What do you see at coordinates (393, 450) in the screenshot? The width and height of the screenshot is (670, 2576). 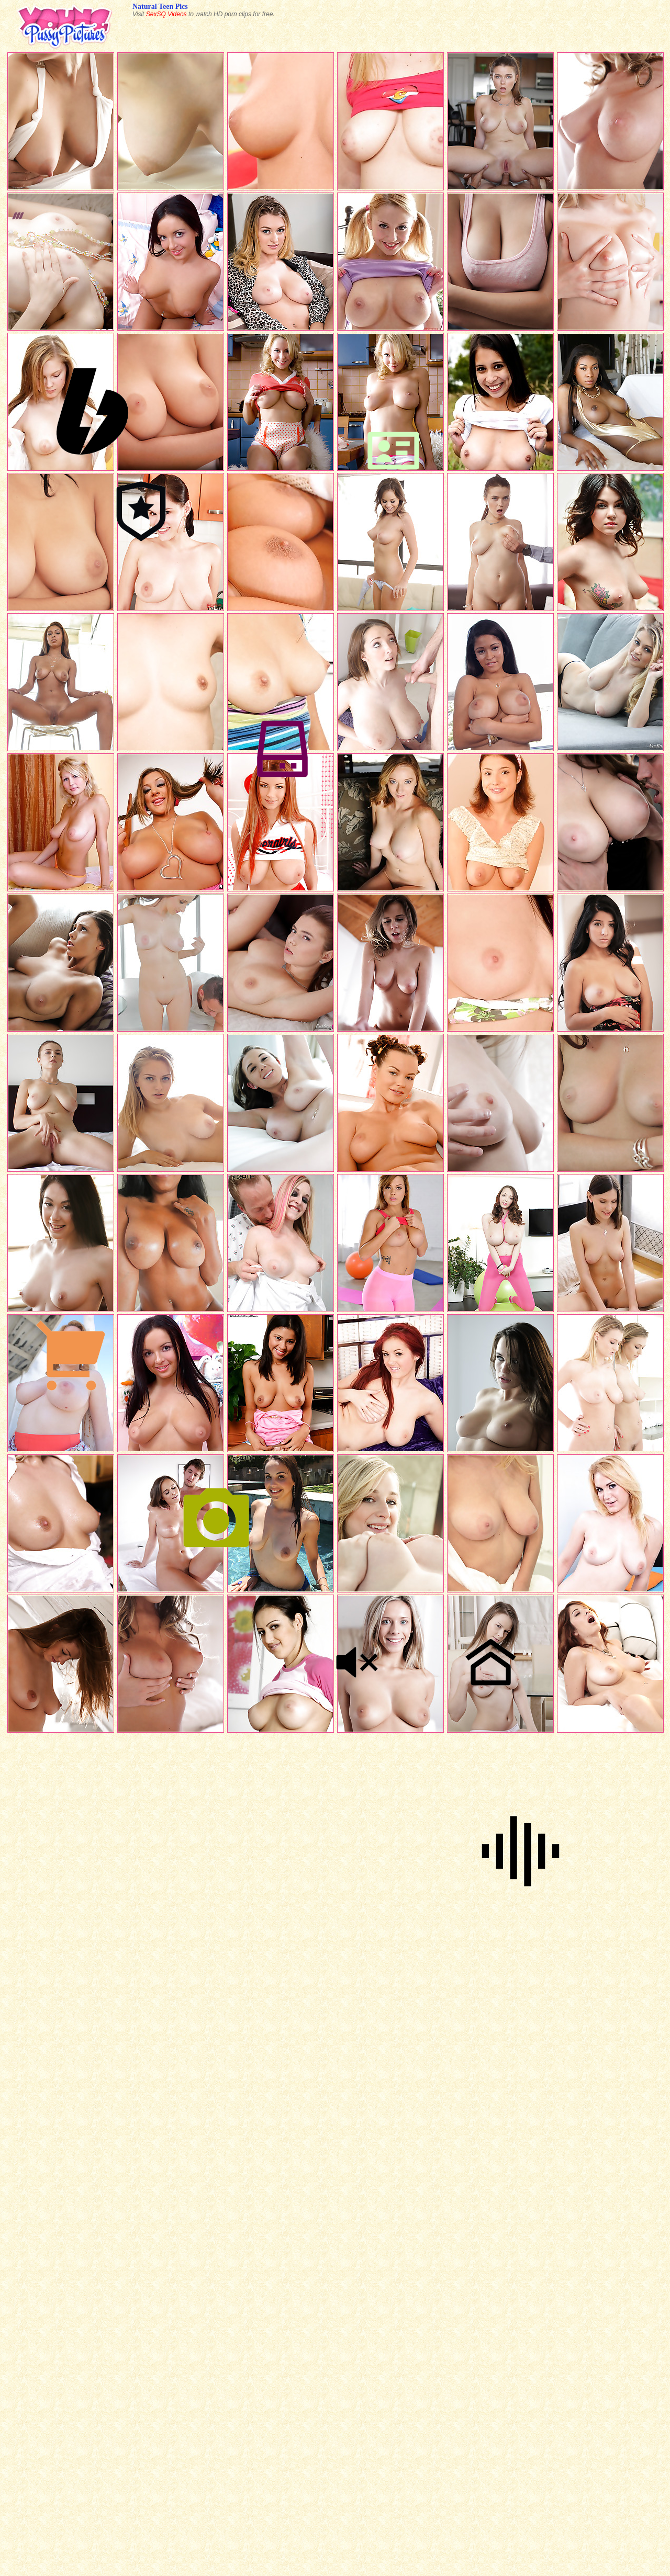 I see `view your profile or identification details` at bounding box center [393, 450].